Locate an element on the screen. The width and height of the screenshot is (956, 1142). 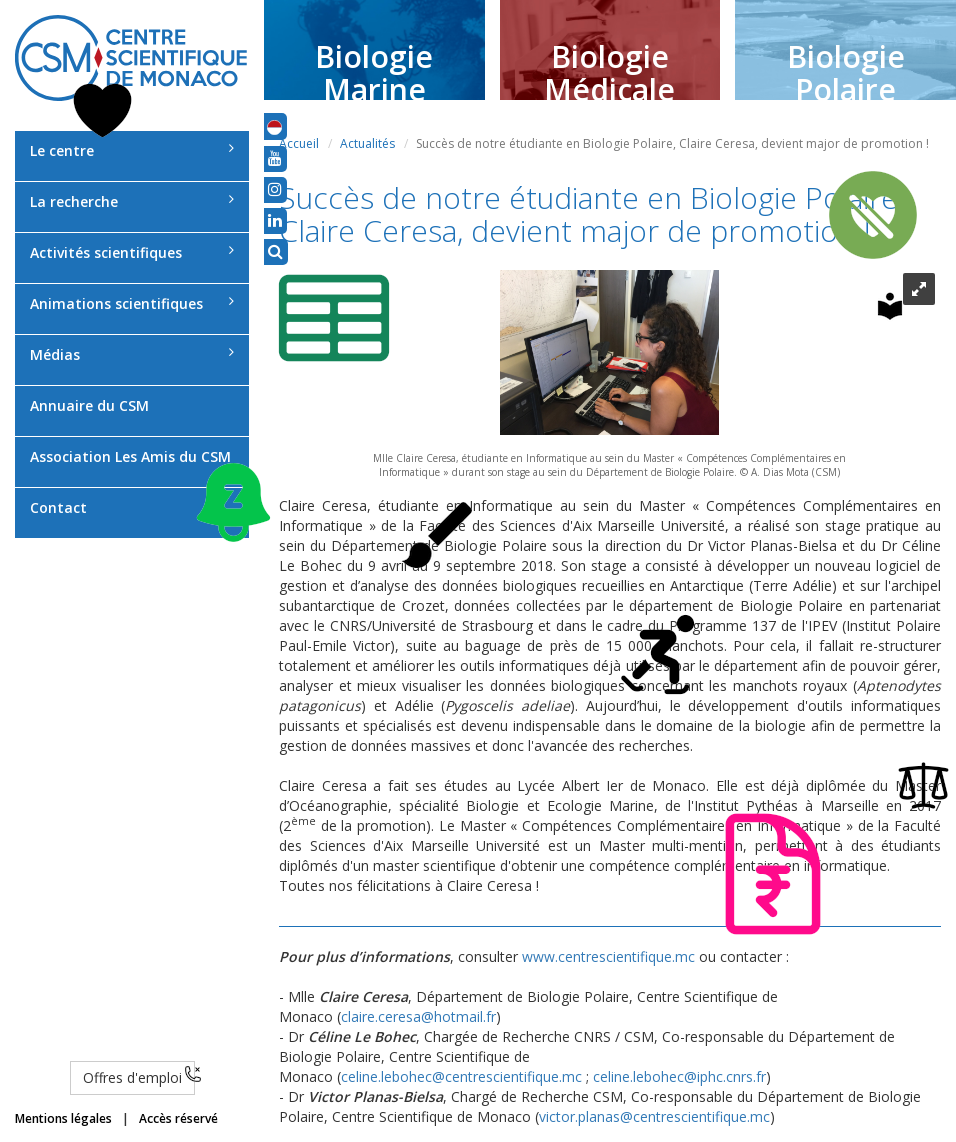
view data in table format is located at coordinates (334, 318).